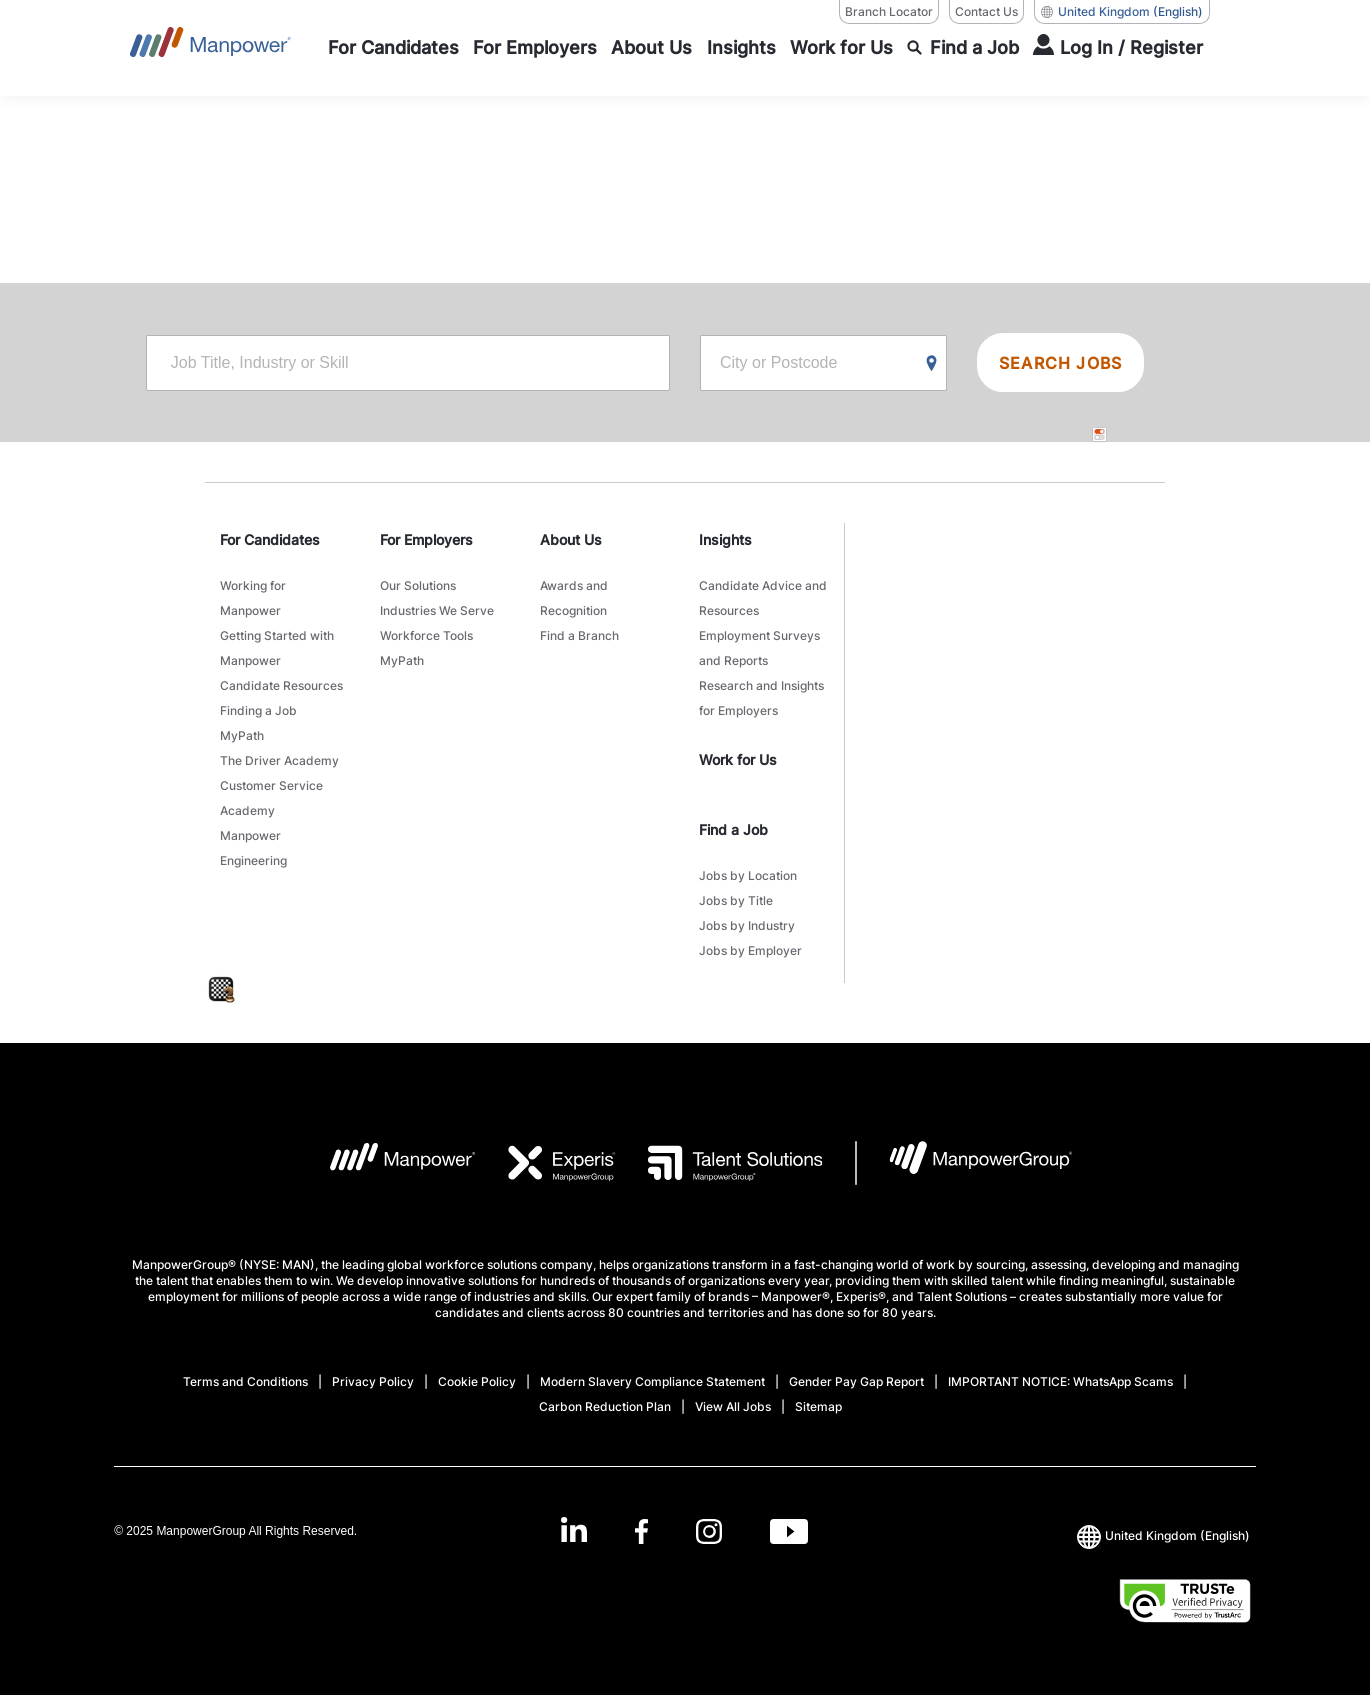  What do you see at coordinates (221, 989) in the screenshot?
I see `open the chess app` at bounding box center [221, 989].